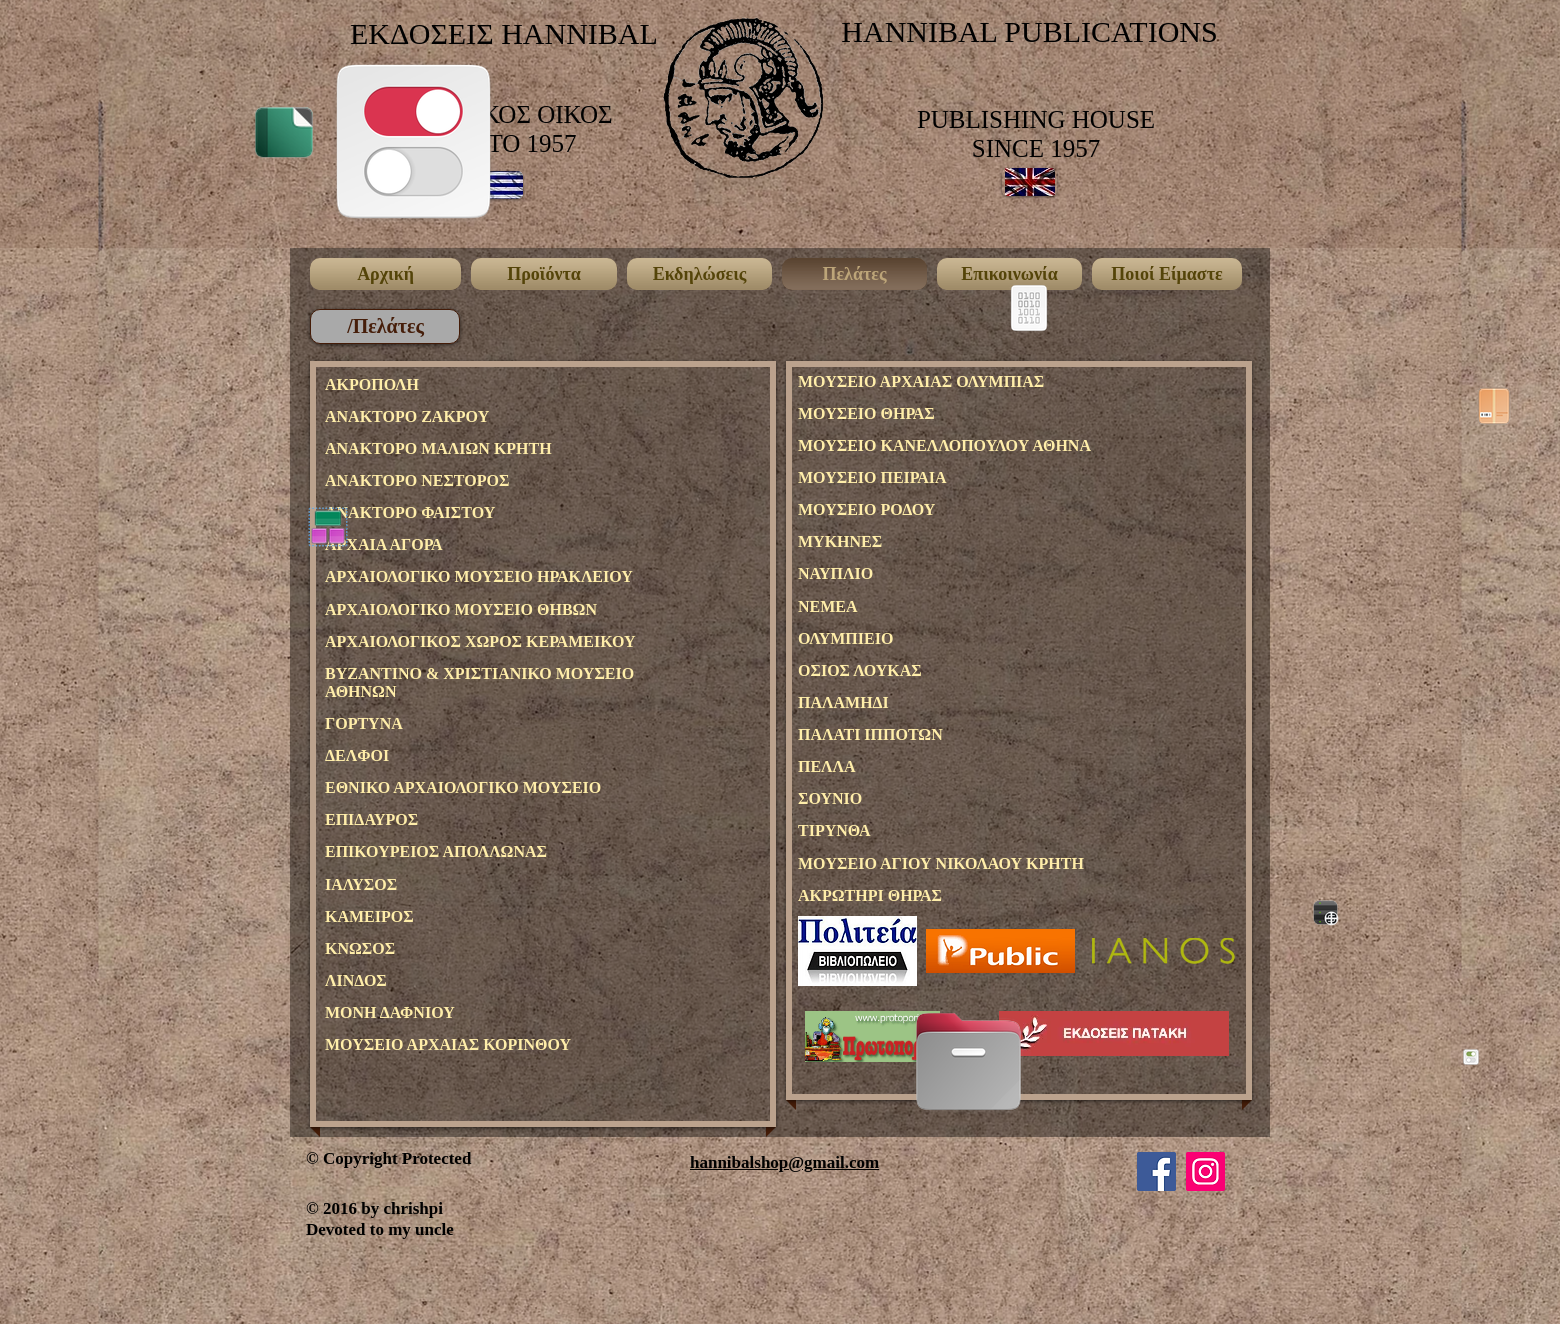 Image resolution: width=1560 pixels, height=1324 pixels. What do you see at coordinates (1029, 308) in the screenshot?
I see `indicates a binary or raw data file` at bounding box center [1029, 308].